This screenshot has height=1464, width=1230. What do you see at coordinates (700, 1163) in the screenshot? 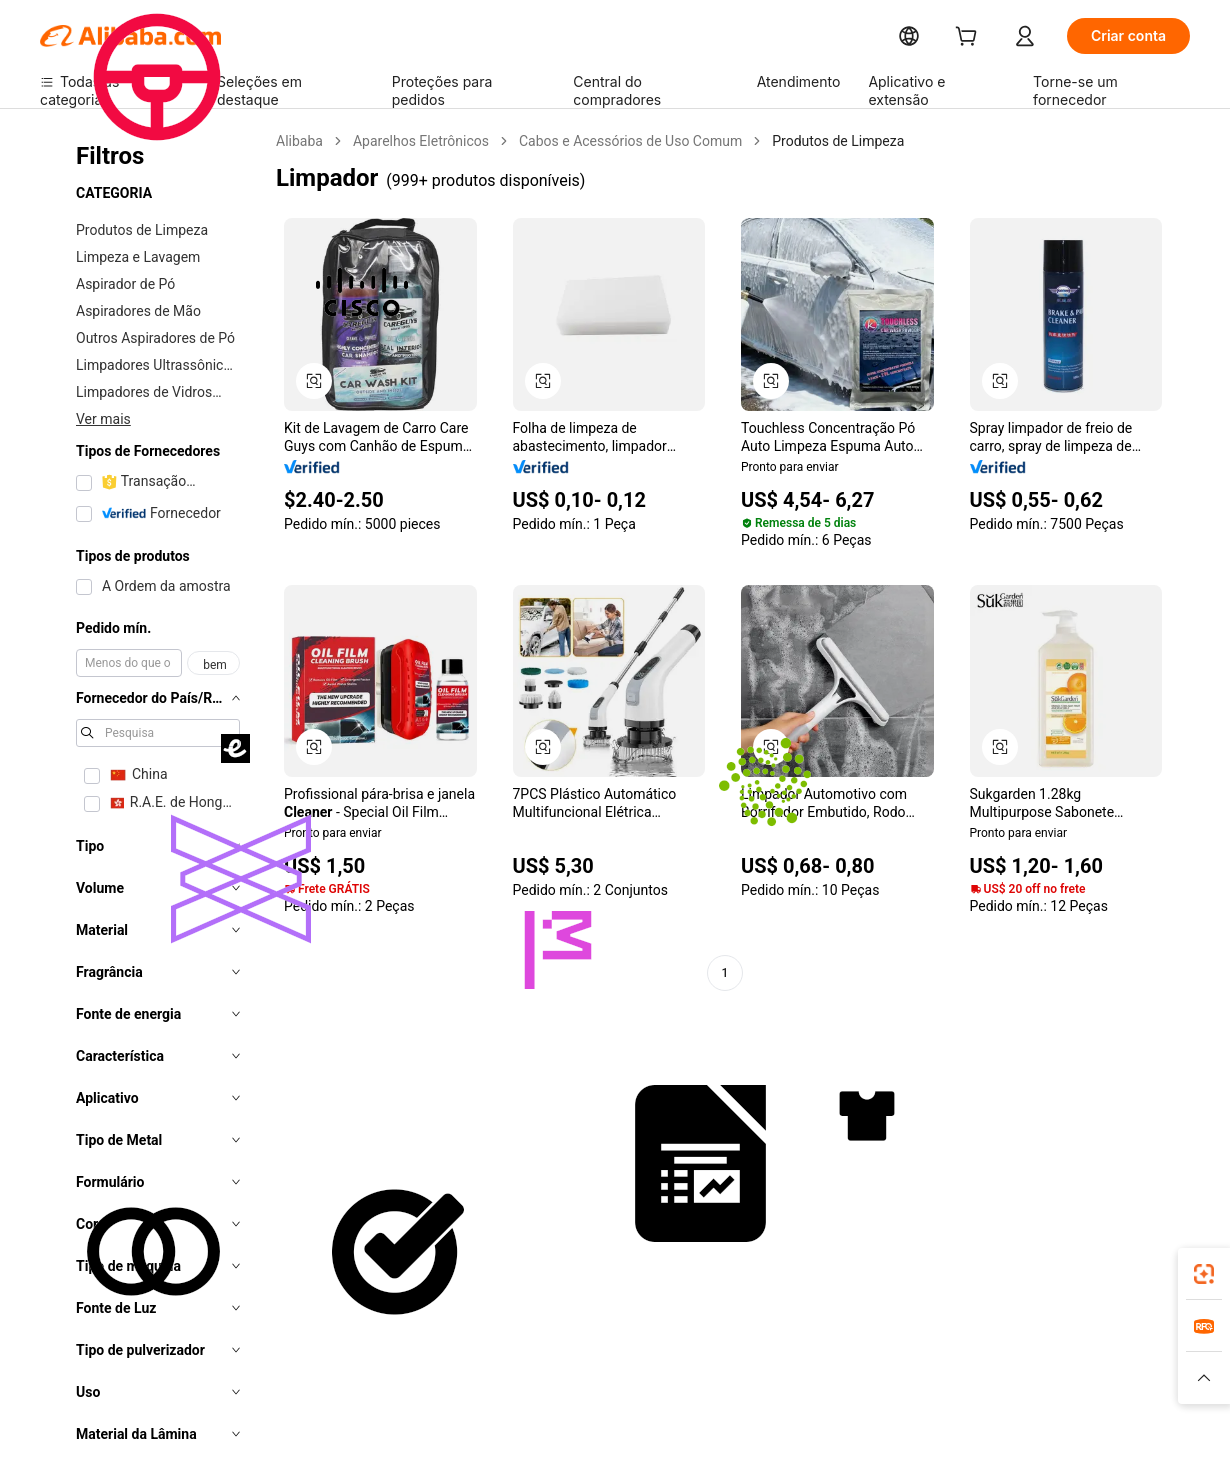
I see `open LibreOffice Impress presentation software` at bounding box center [700, 1163].